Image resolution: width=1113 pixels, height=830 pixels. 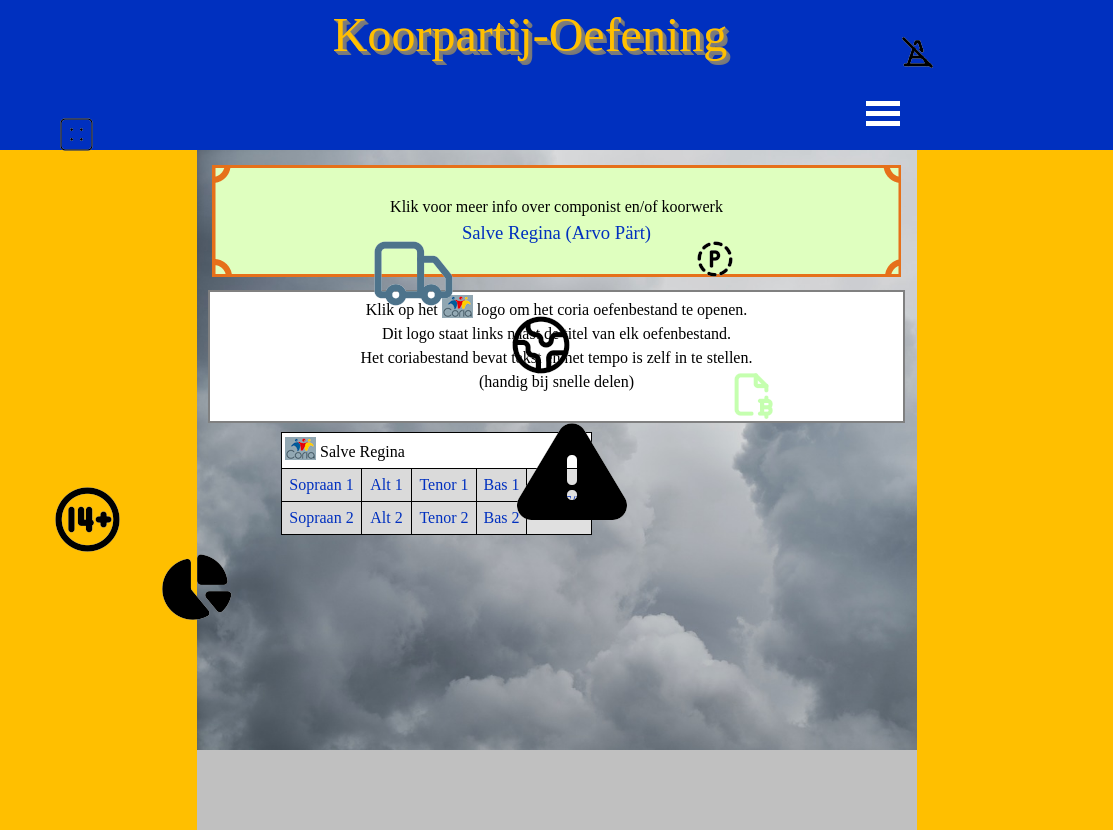 What do you see at coordinates (541, 345) in the screenshot?
I see `switch to global or worldwide view` at bounding box center [541, 345].